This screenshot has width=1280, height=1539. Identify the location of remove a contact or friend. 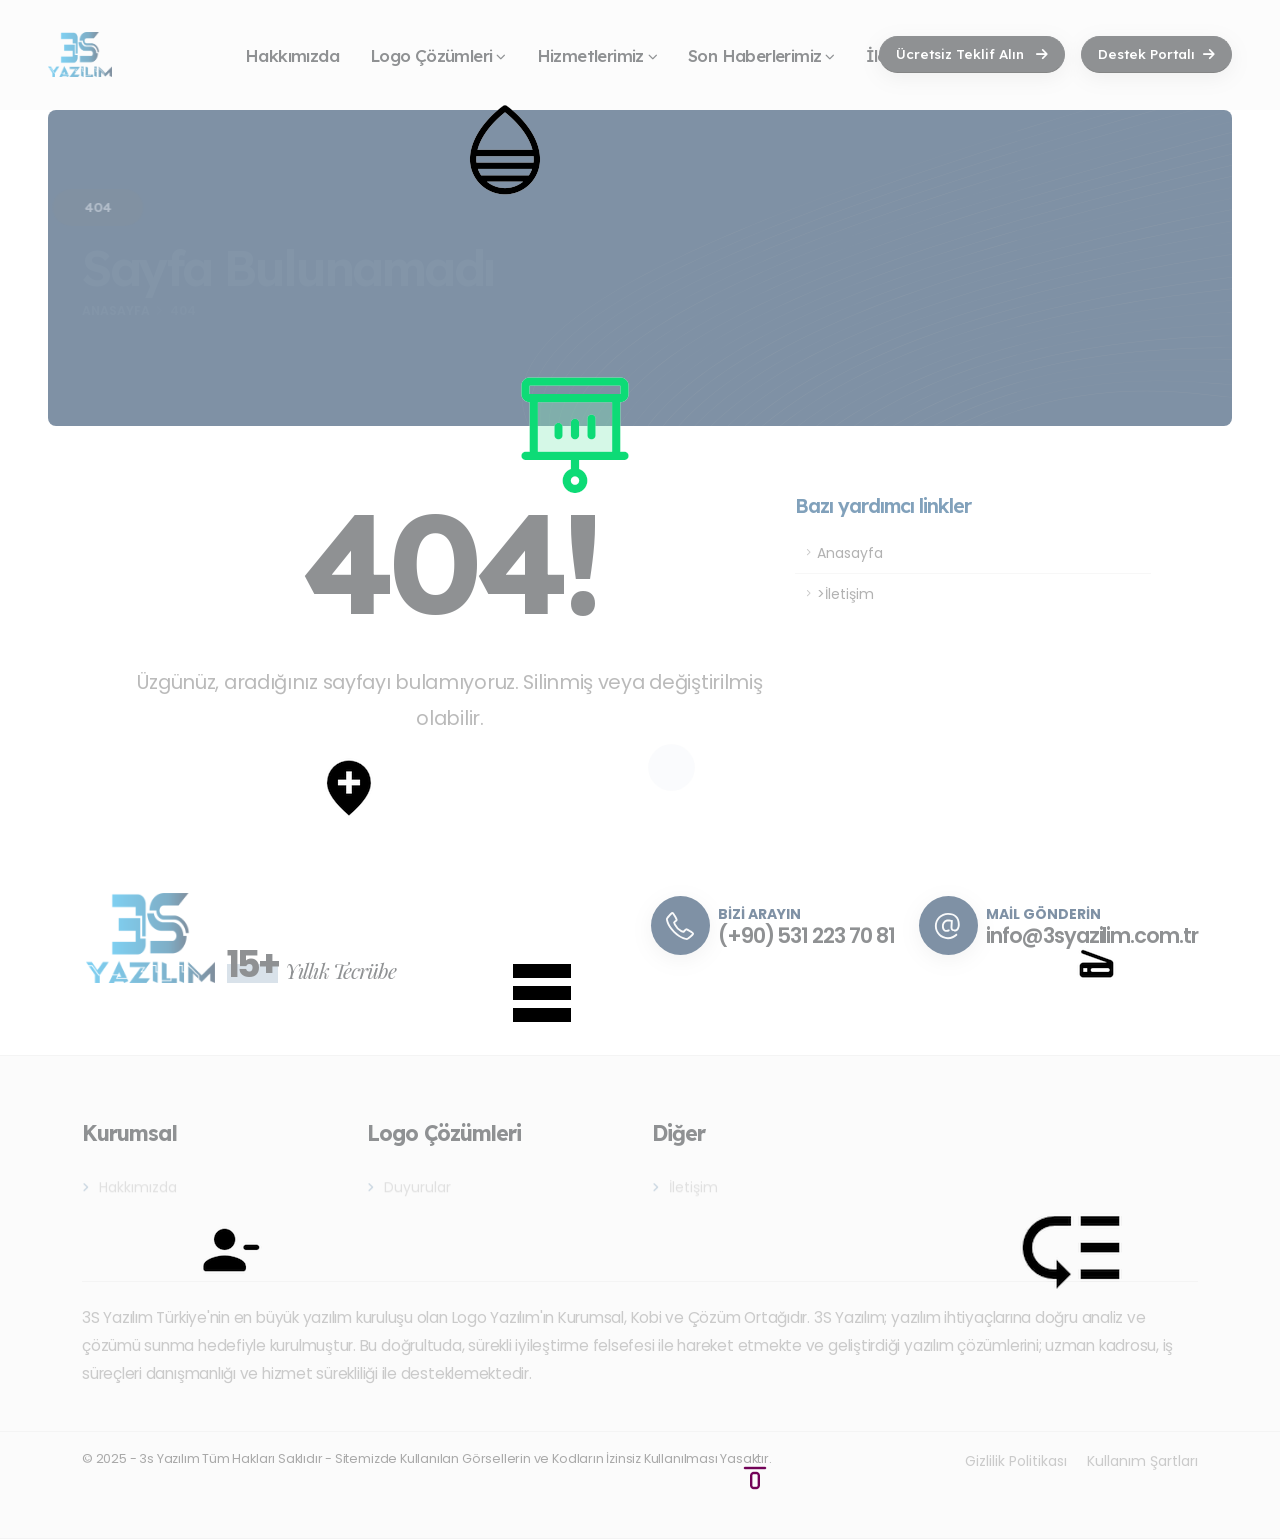
(230, 1250).